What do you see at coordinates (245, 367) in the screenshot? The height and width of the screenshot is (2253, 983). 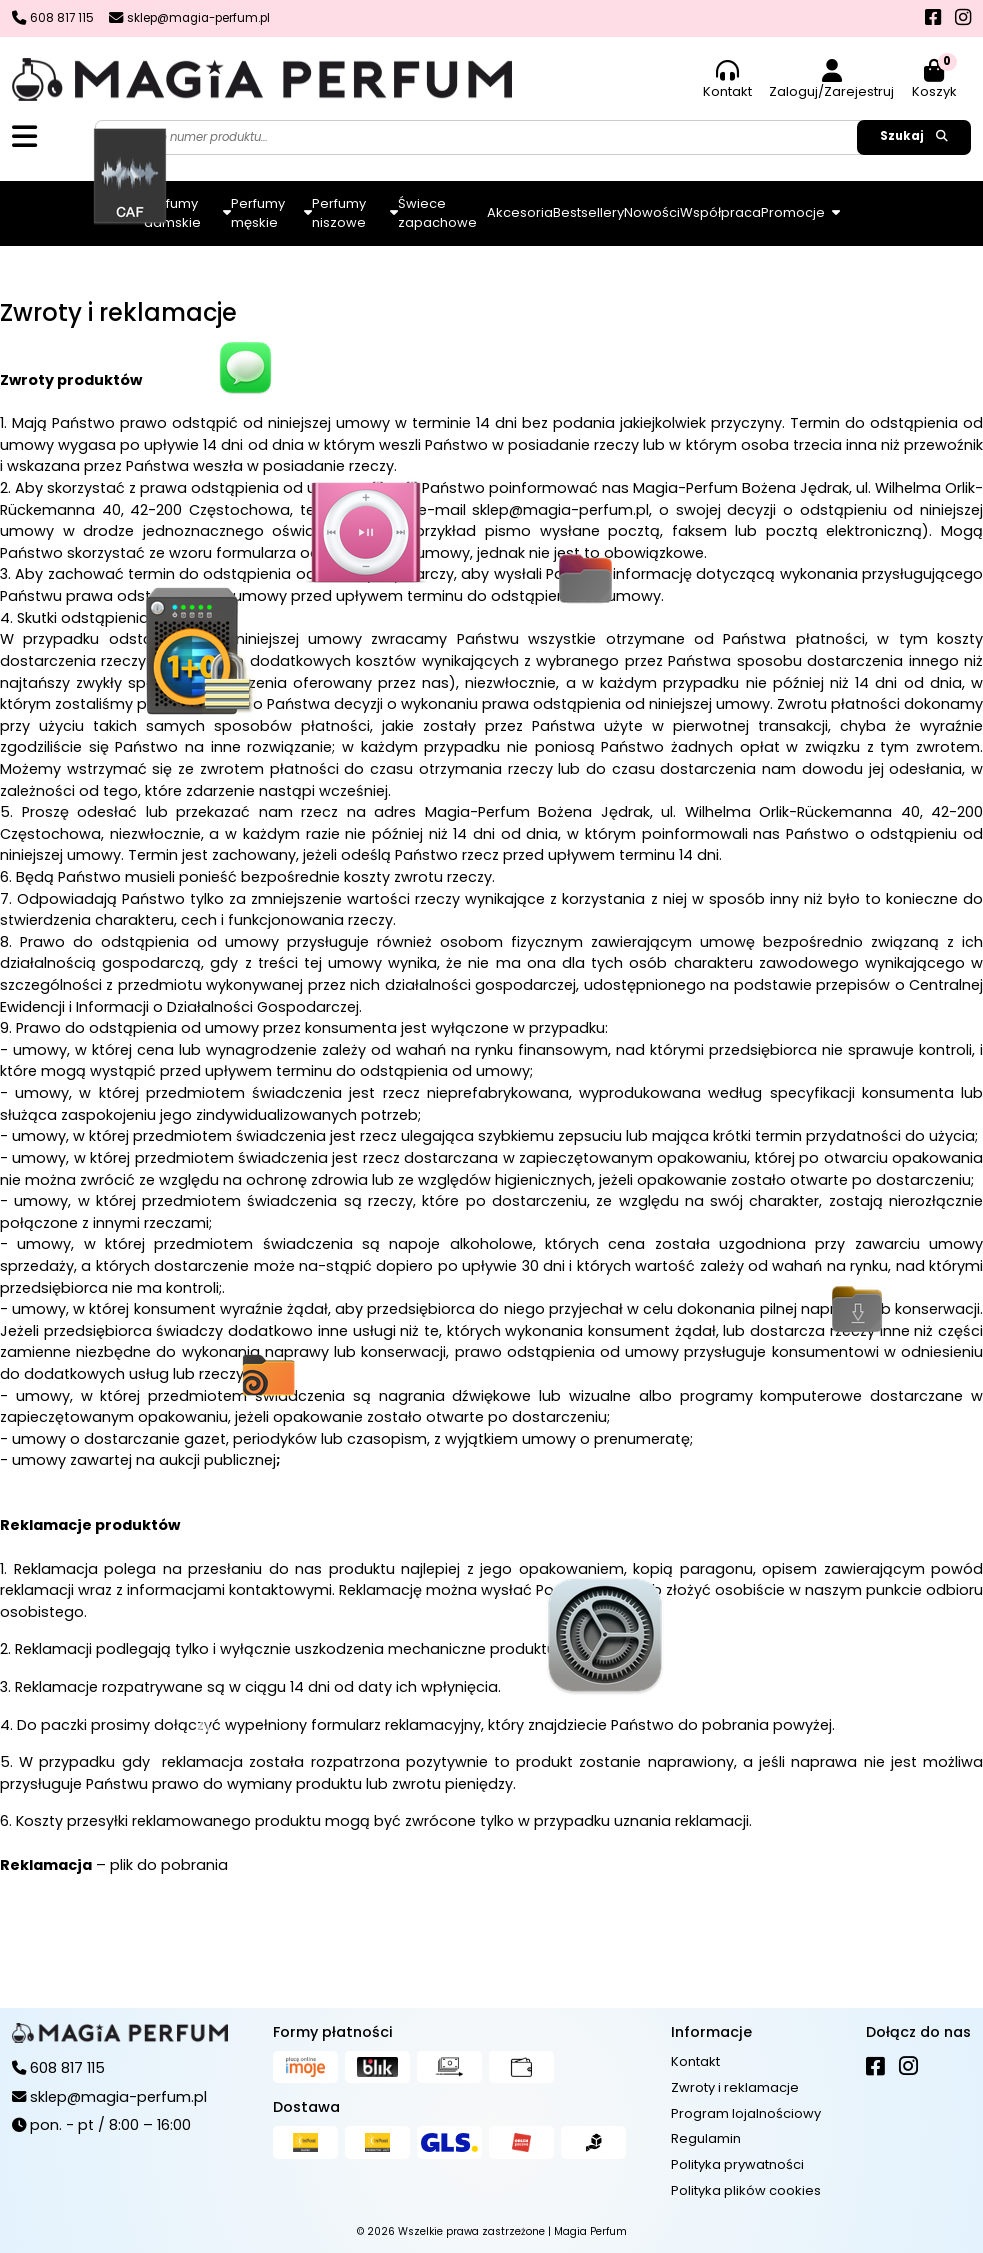 I see `open the messages app` at bounding box center [245, 367].